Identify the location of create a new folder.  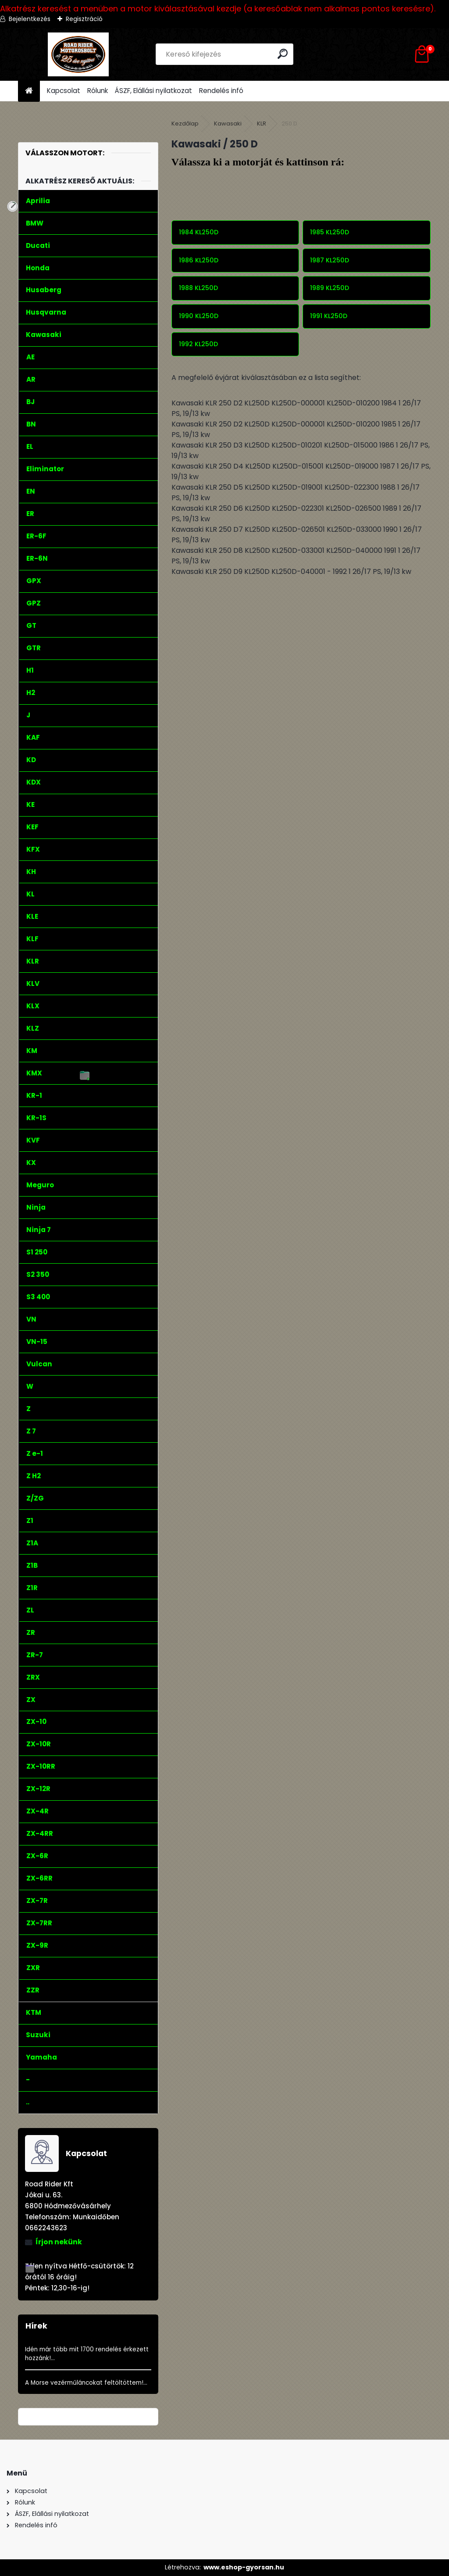
(85, 1075).